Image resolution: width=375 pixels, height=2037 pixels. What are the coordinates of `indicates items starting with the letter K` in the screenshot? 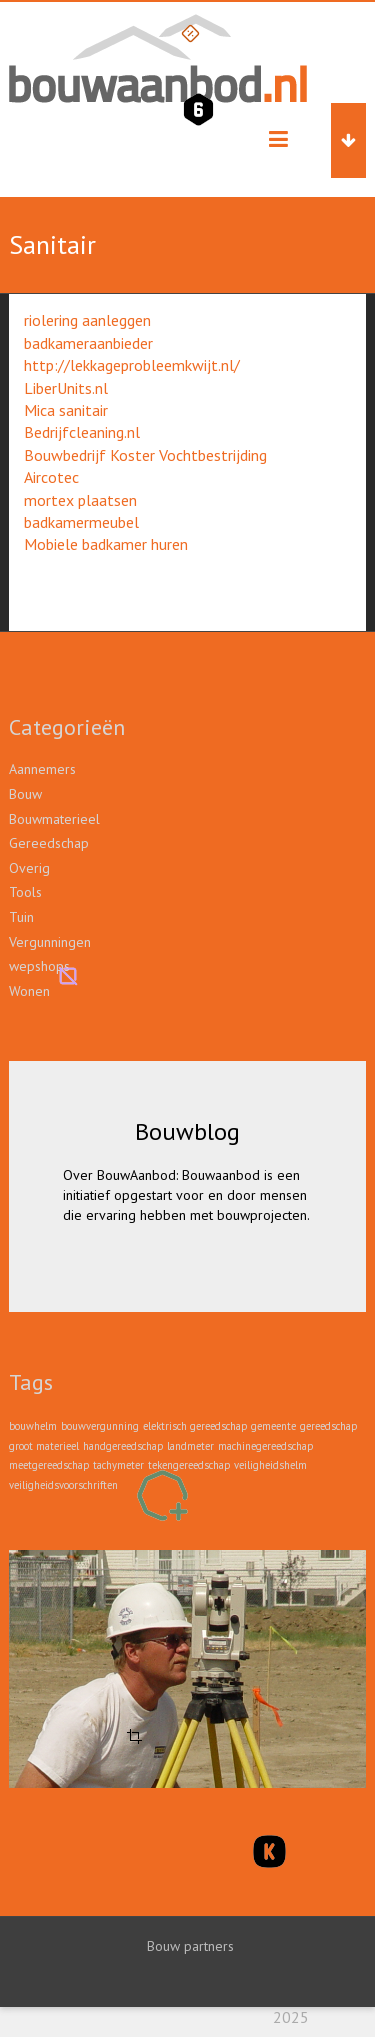 It's located at (269, 1851).